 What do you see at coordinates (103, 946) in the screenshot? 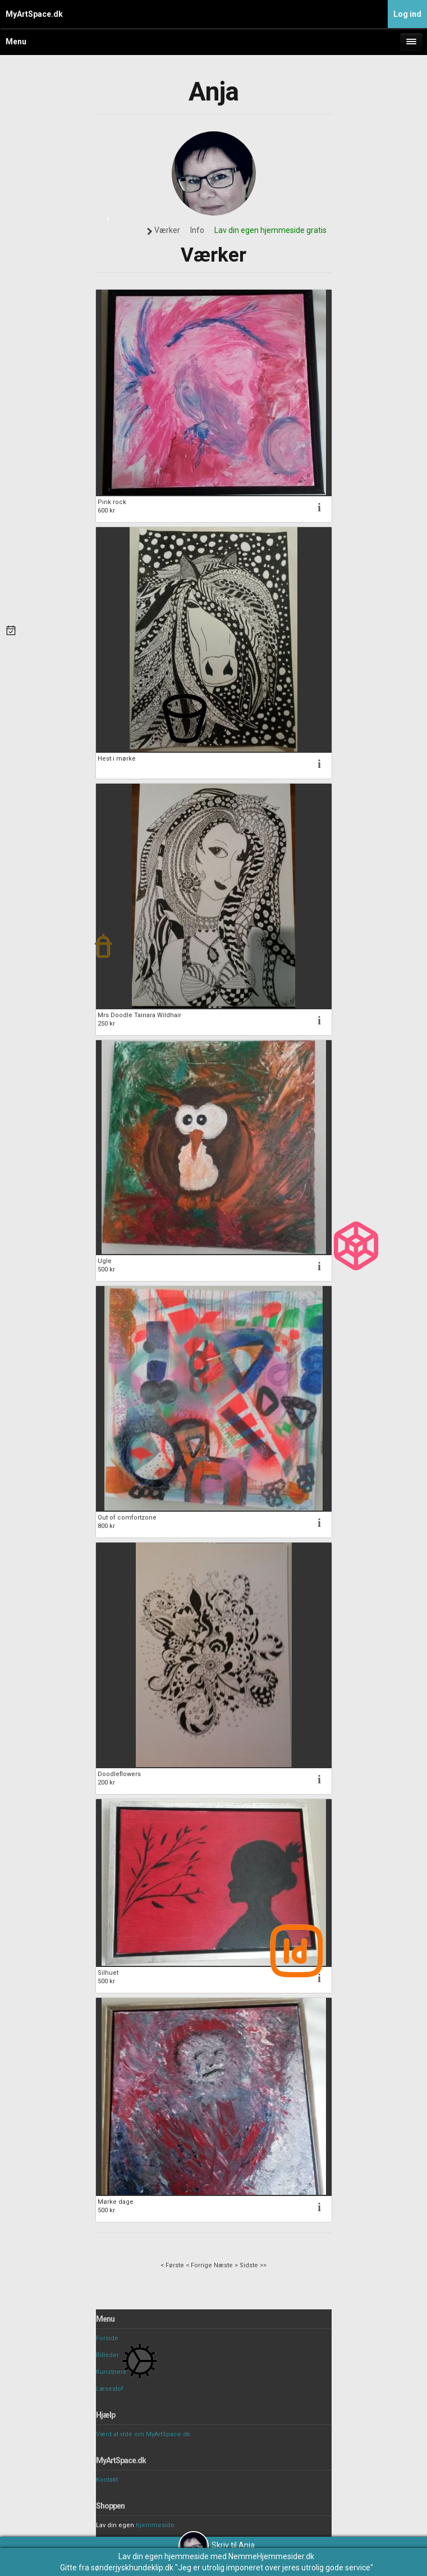
I see `access baby or infant care features` at bounding box center [103, 946].